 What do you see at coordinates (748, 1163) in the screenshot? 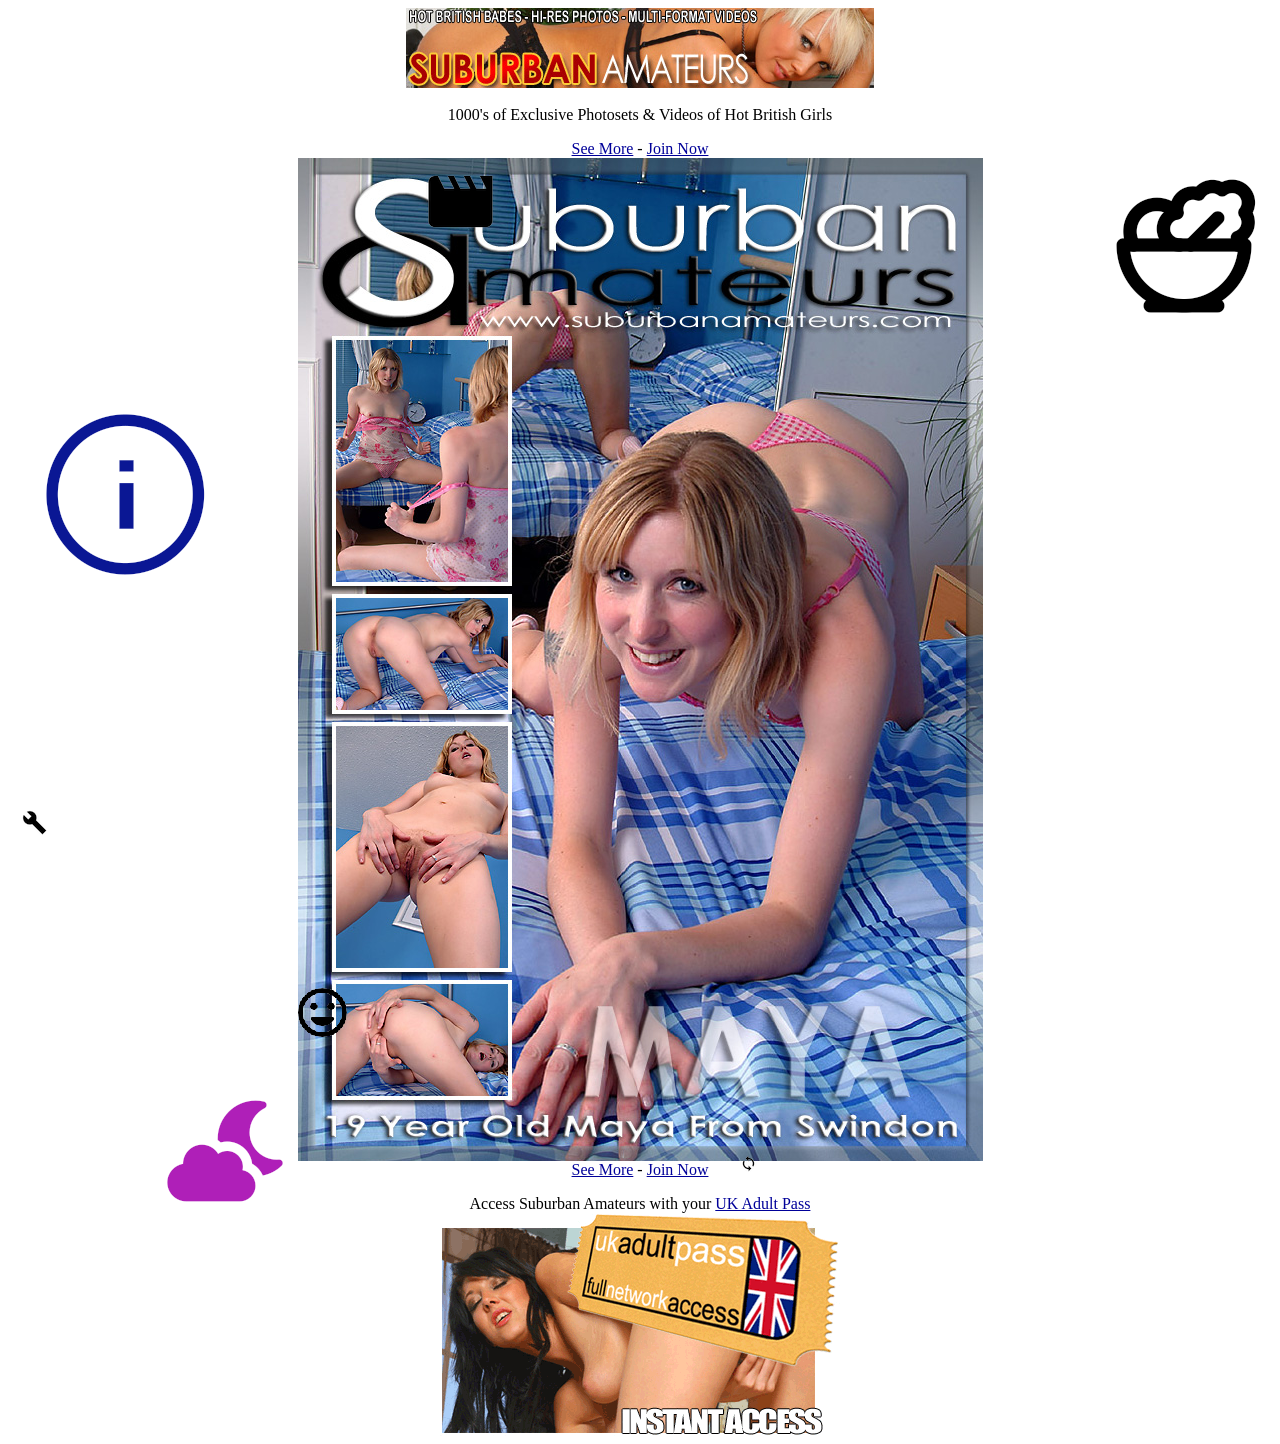
I see `enable repeat or loop playback` at bounding box center [748, 1163].